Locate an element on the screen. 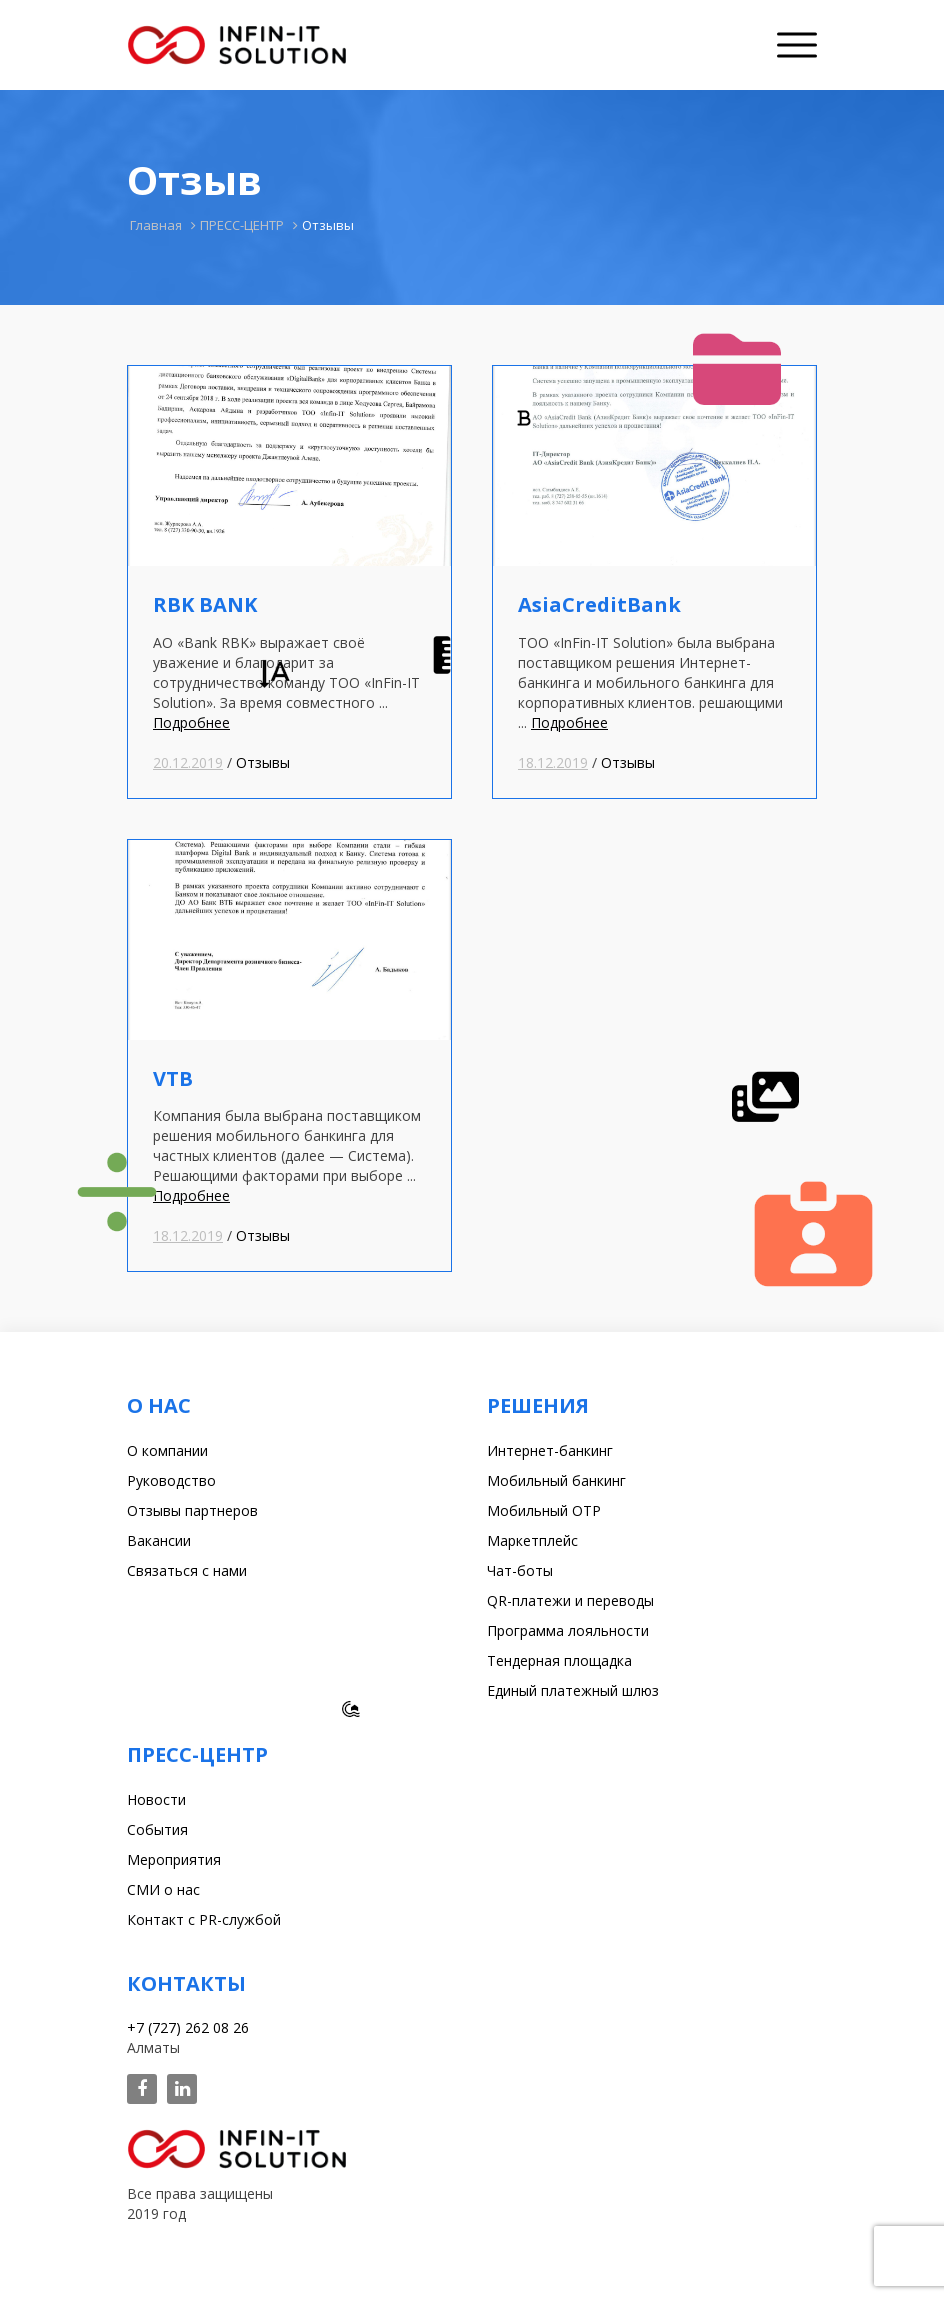  apply bold formatting to selected text is located at coordinates (524, 418).